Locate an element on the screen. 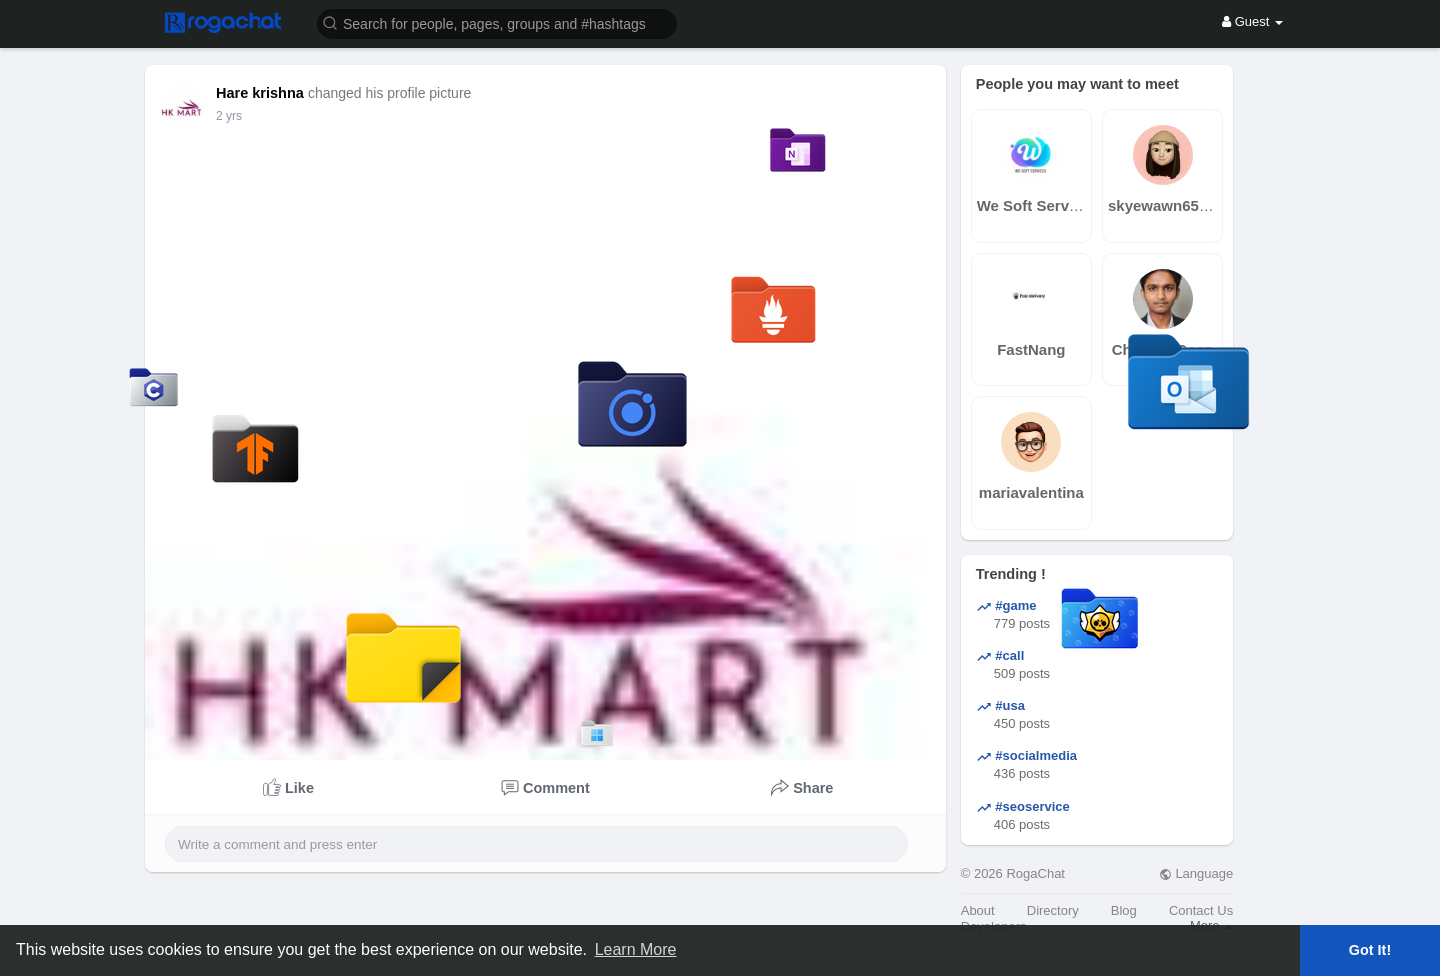  open the windows 11 system folder is located at coordinates (597, 734).